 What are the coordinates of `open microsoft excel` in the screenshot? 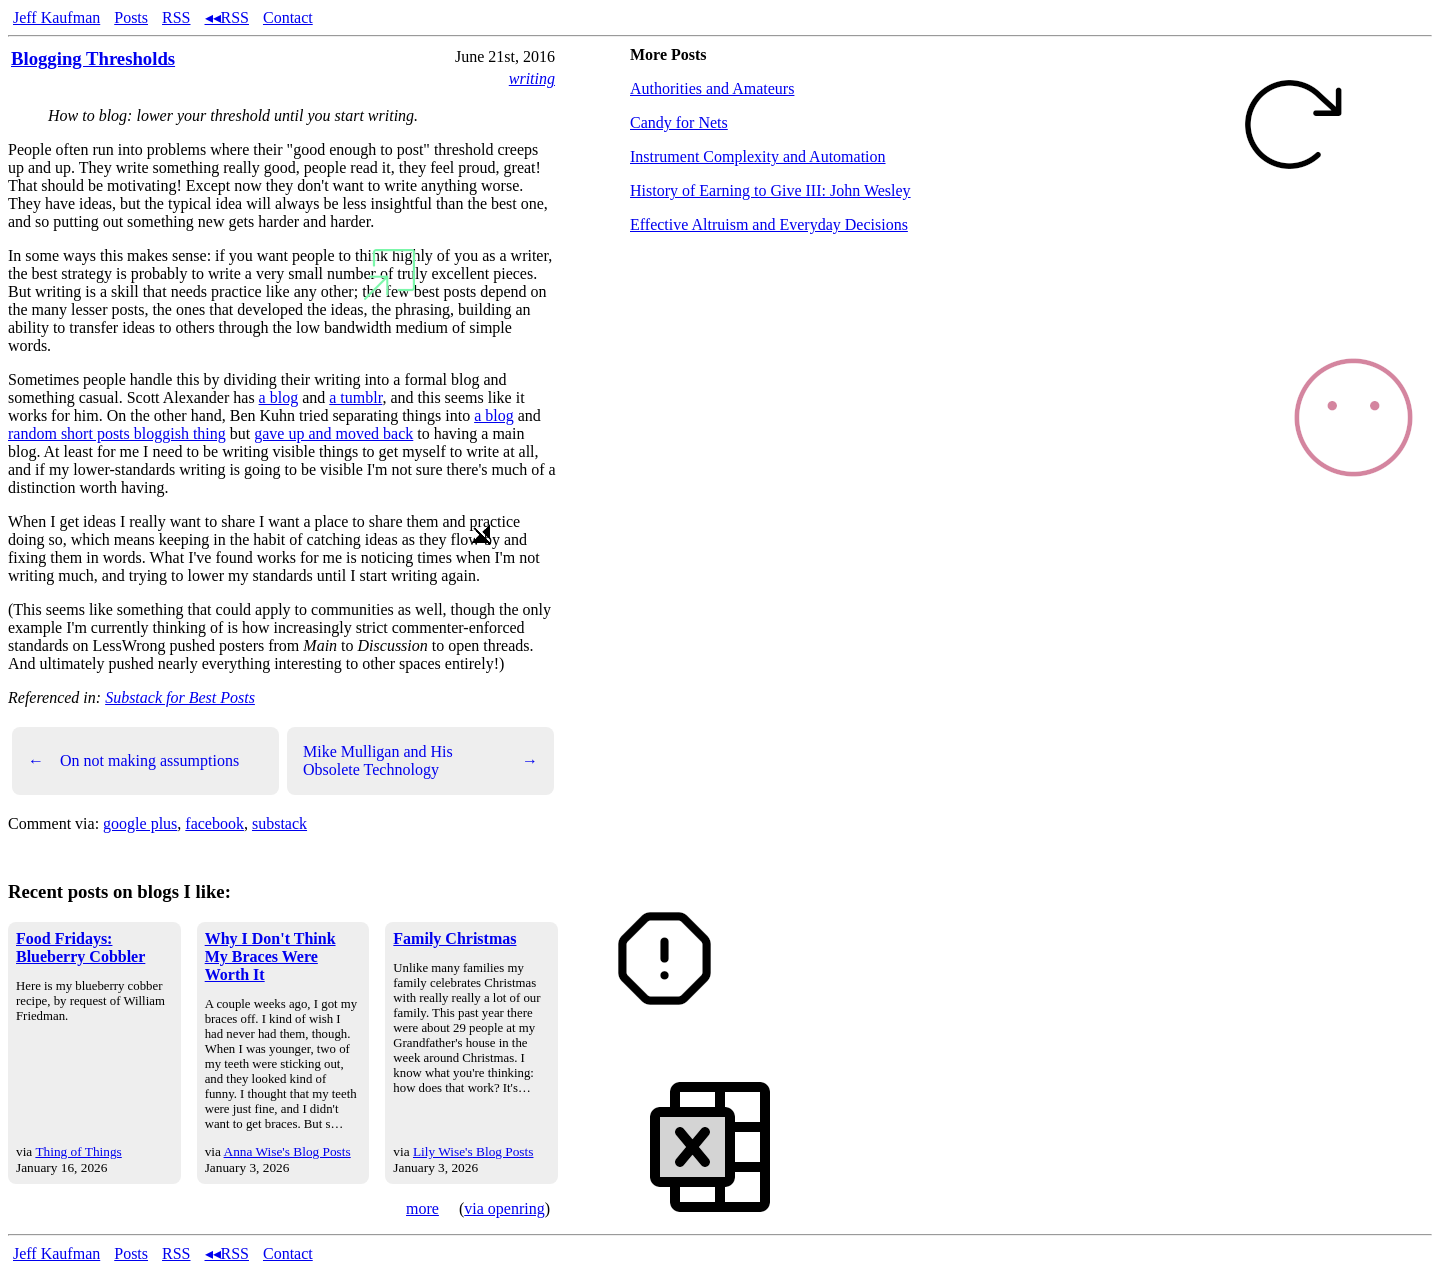 It's located at (715, 1147).